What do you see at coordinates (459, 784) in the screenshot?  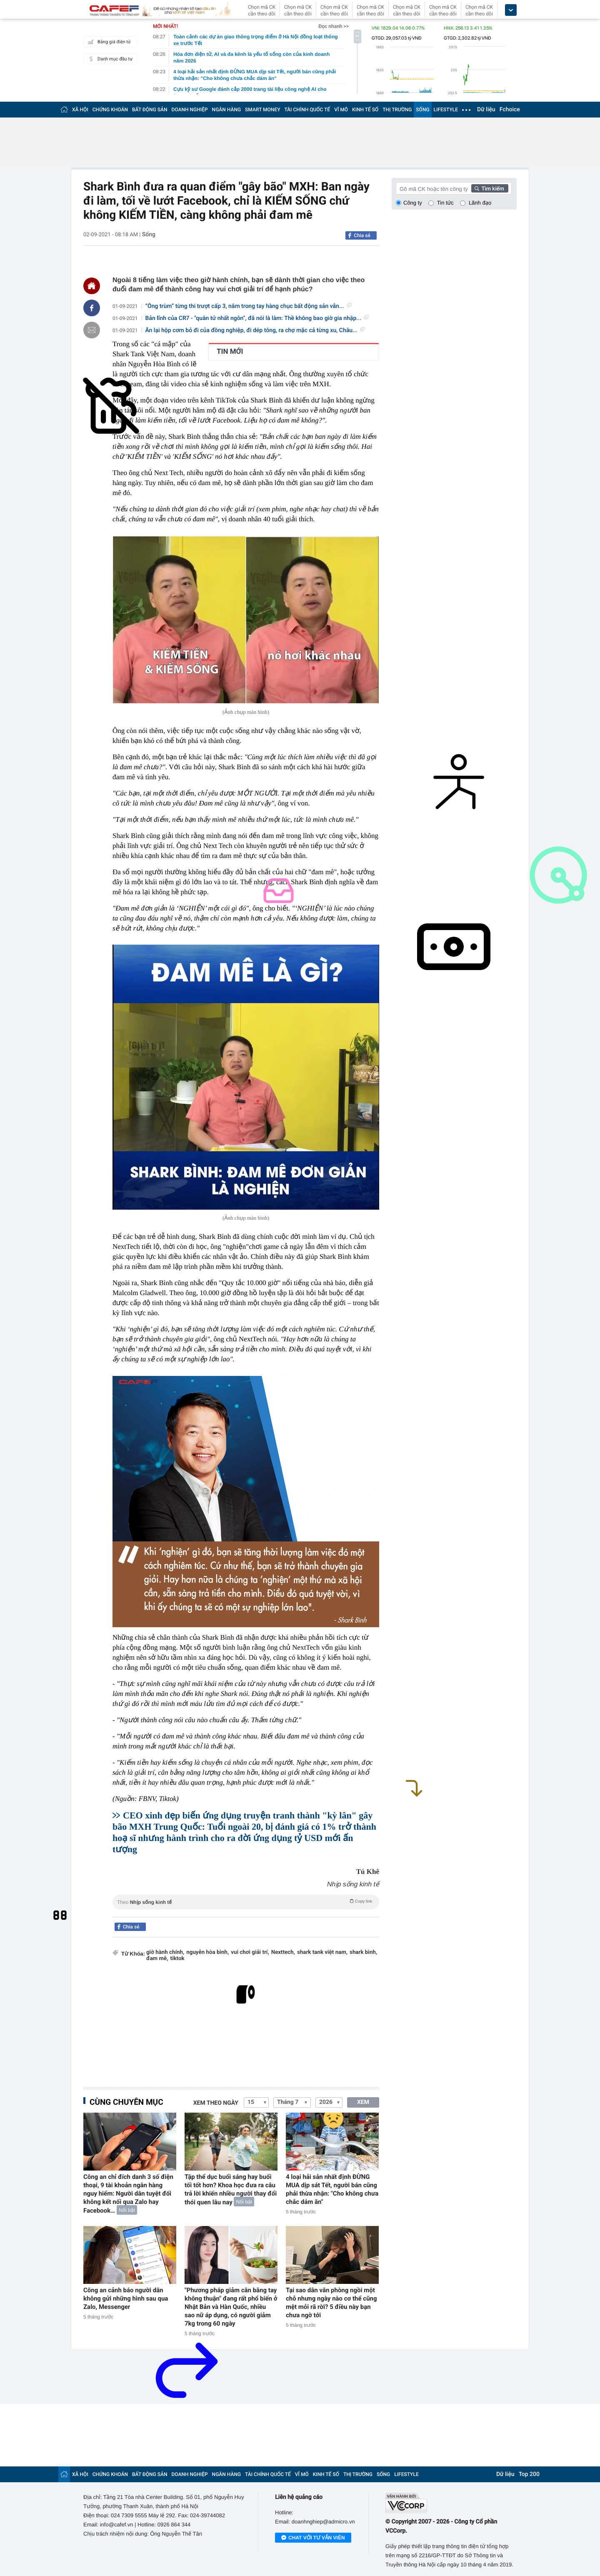 I see `access tai chi or meditation exercises` at bounding box center [459, 784].